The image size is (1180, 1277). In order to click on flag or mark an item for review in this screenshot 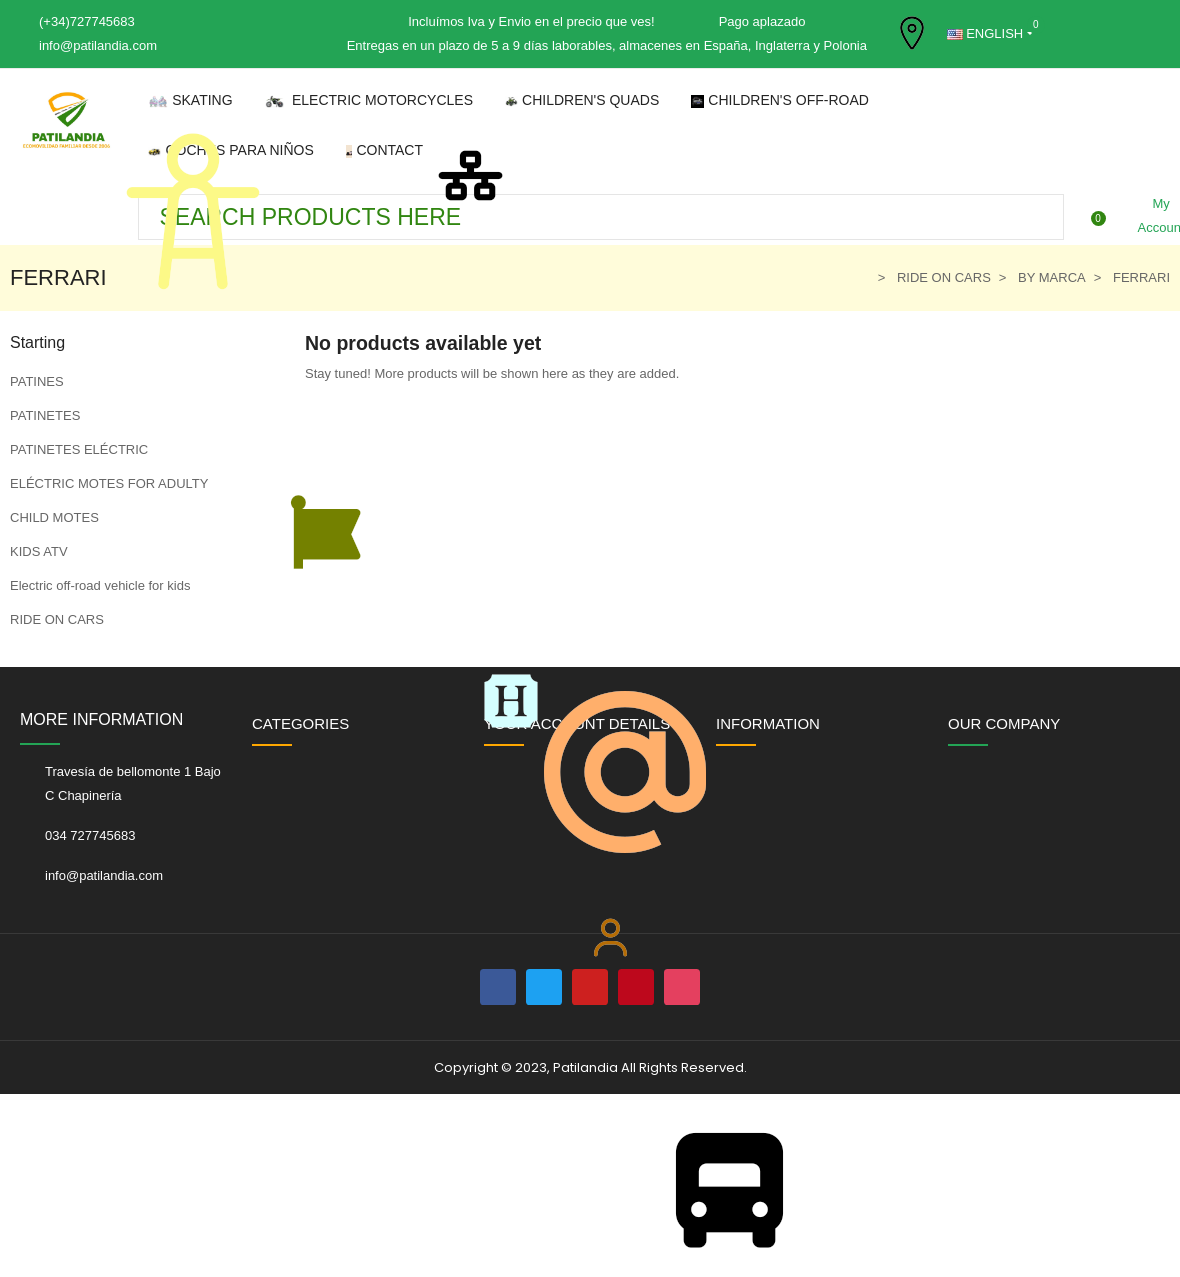, I will do `click(326, 532)`.